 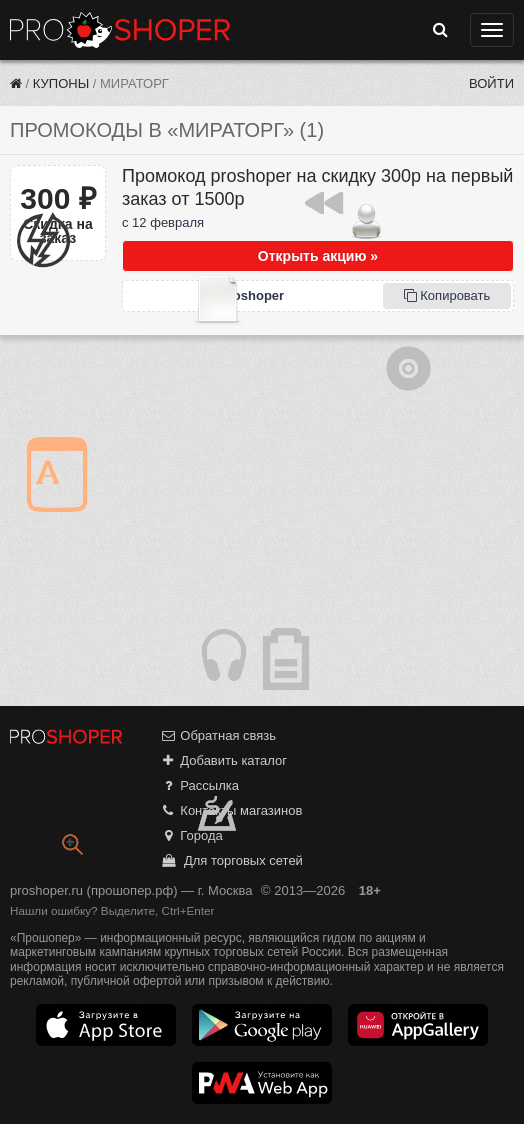 What do you see at coordinates (324, 203) in the screenshot?
I see `rewind or seek backward in media playback` at bounding box center [324, 203].